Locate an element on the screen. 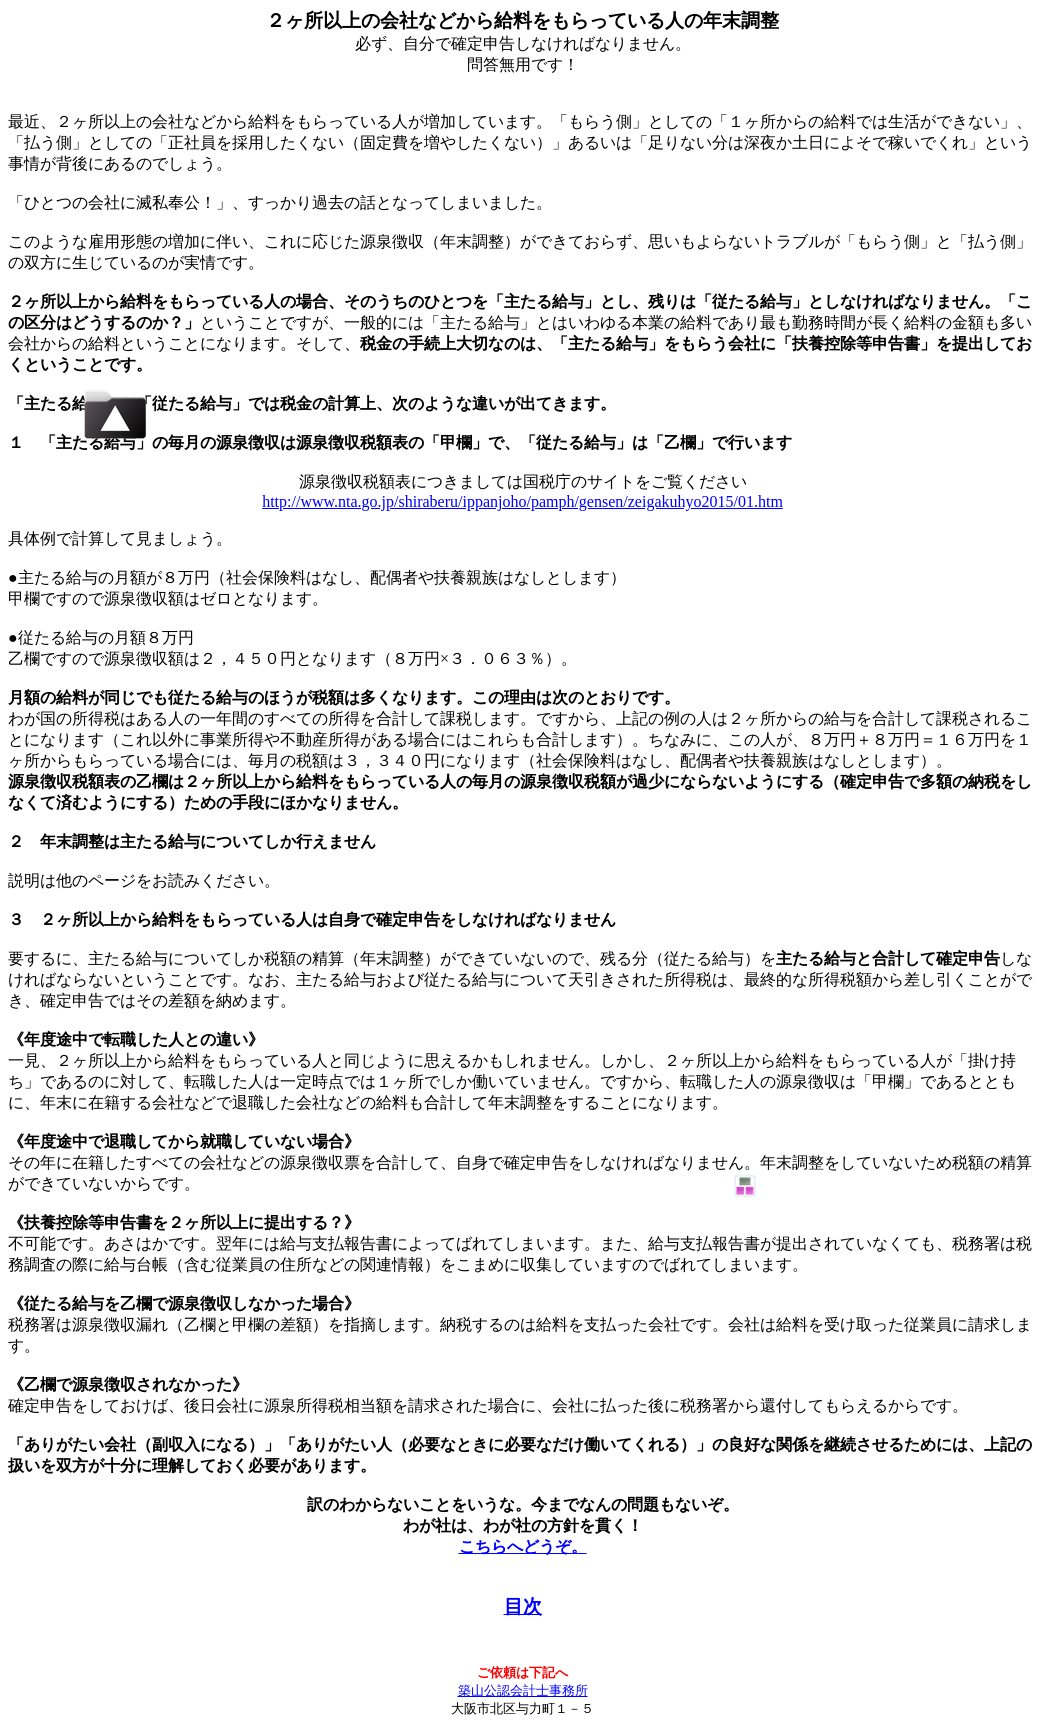 Image resolution: width=1045 pixels, height=1726 pixels. open vercel project files is located at coordinates (115, 416).